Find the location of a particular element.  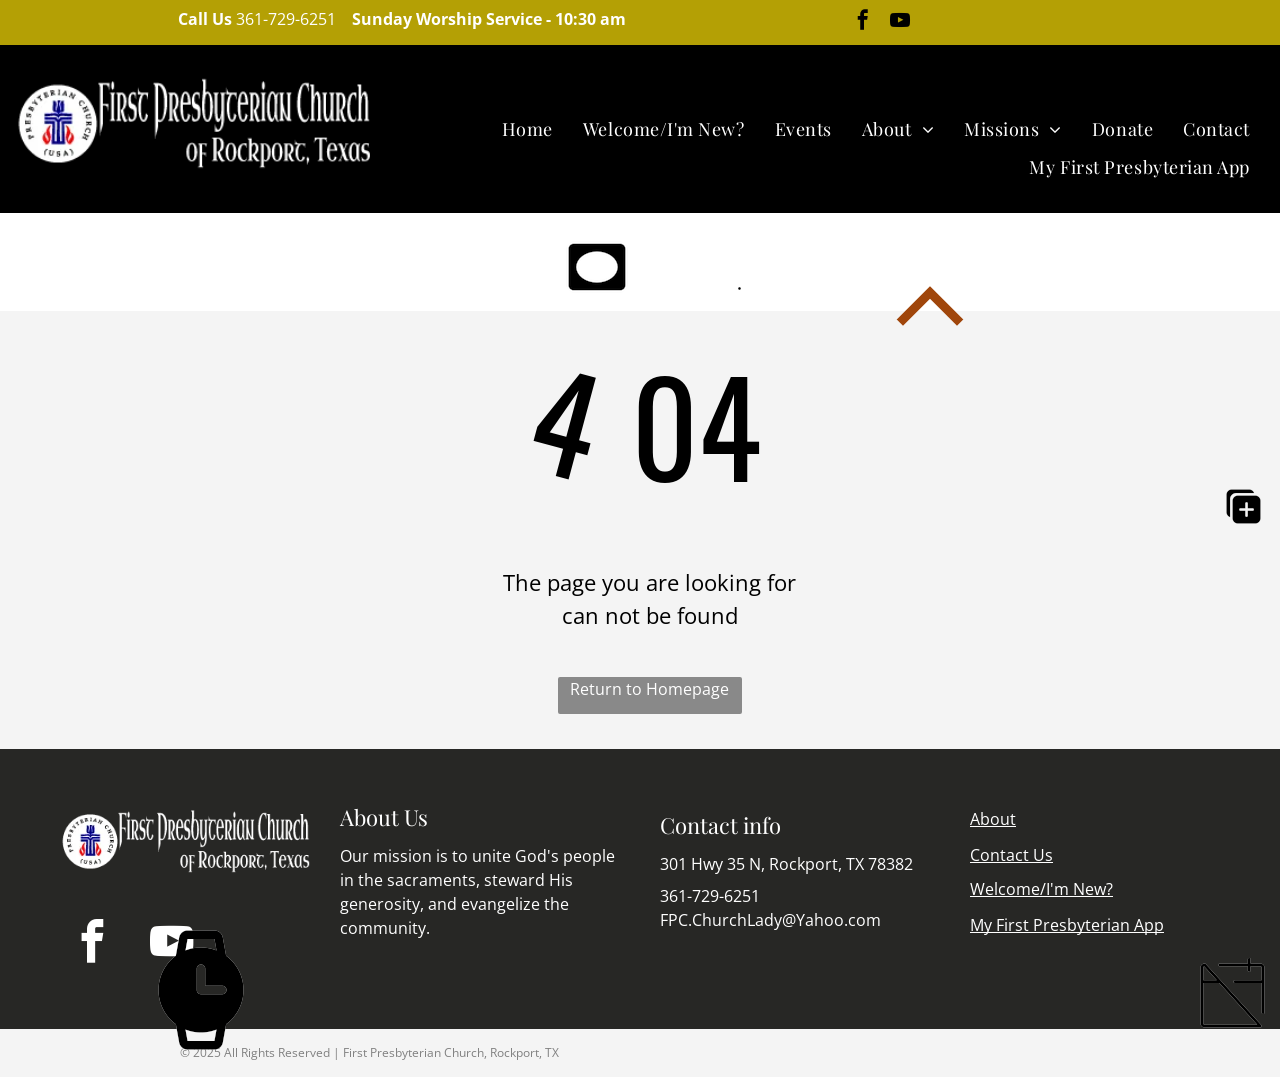

indicates an unread notification or new item is located at coordinates (739, 288).